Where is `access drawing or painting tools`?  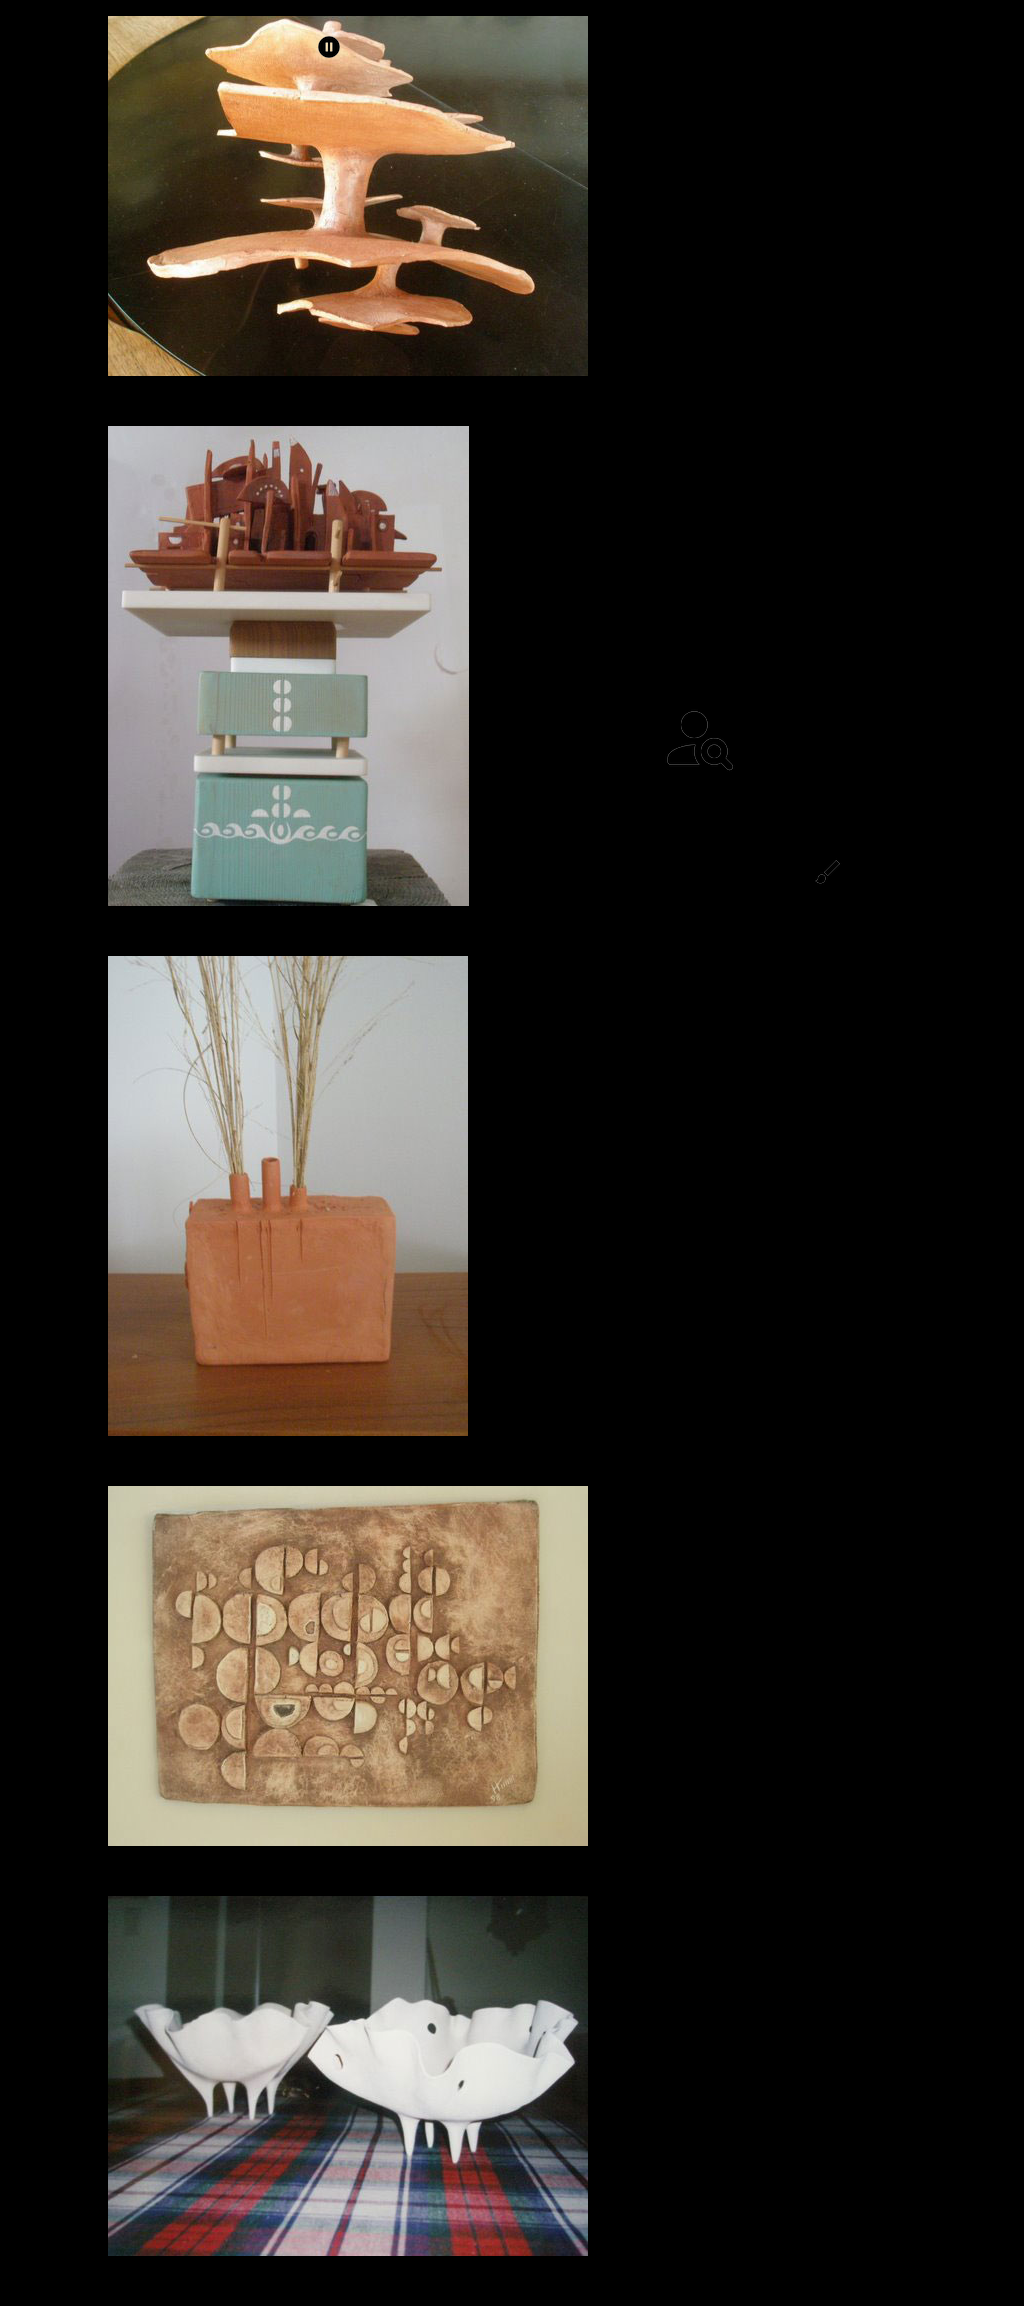
access drawing or painting tools is located at coordinates (828, 872).